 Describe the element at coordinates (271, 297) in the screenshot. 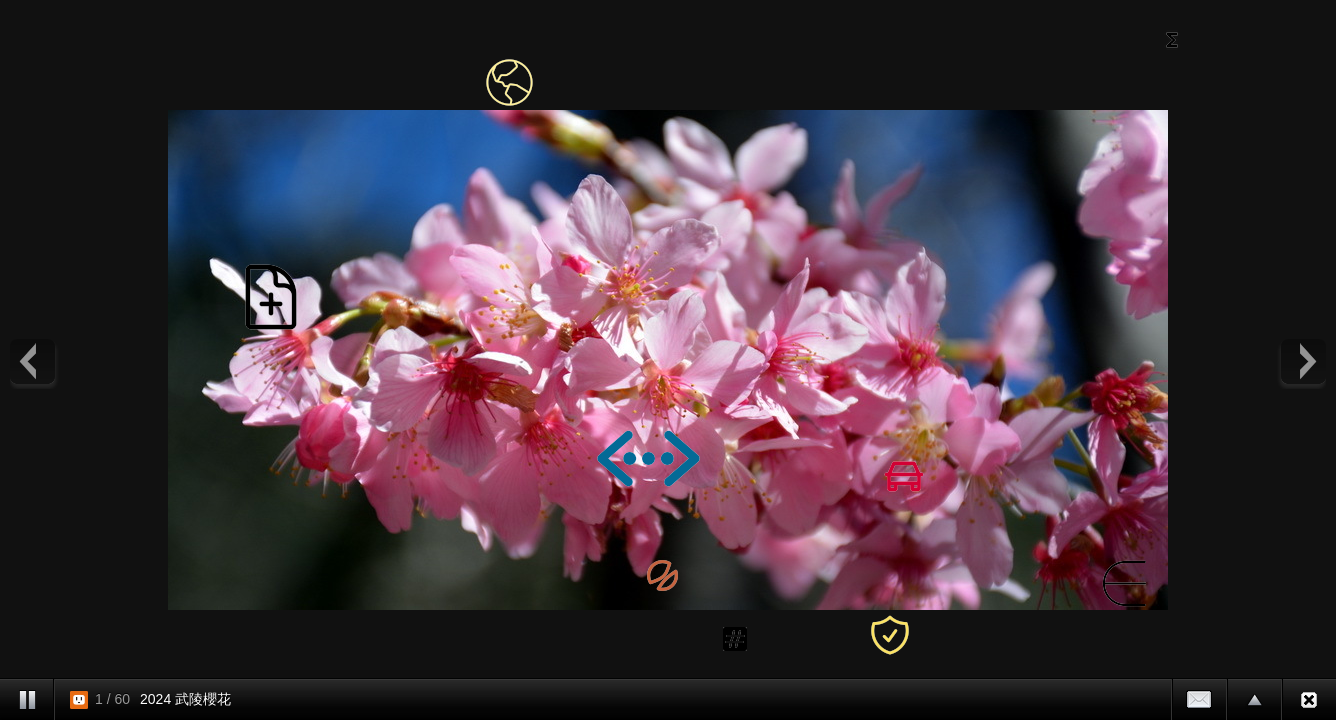

I see `create a new document` at that location.